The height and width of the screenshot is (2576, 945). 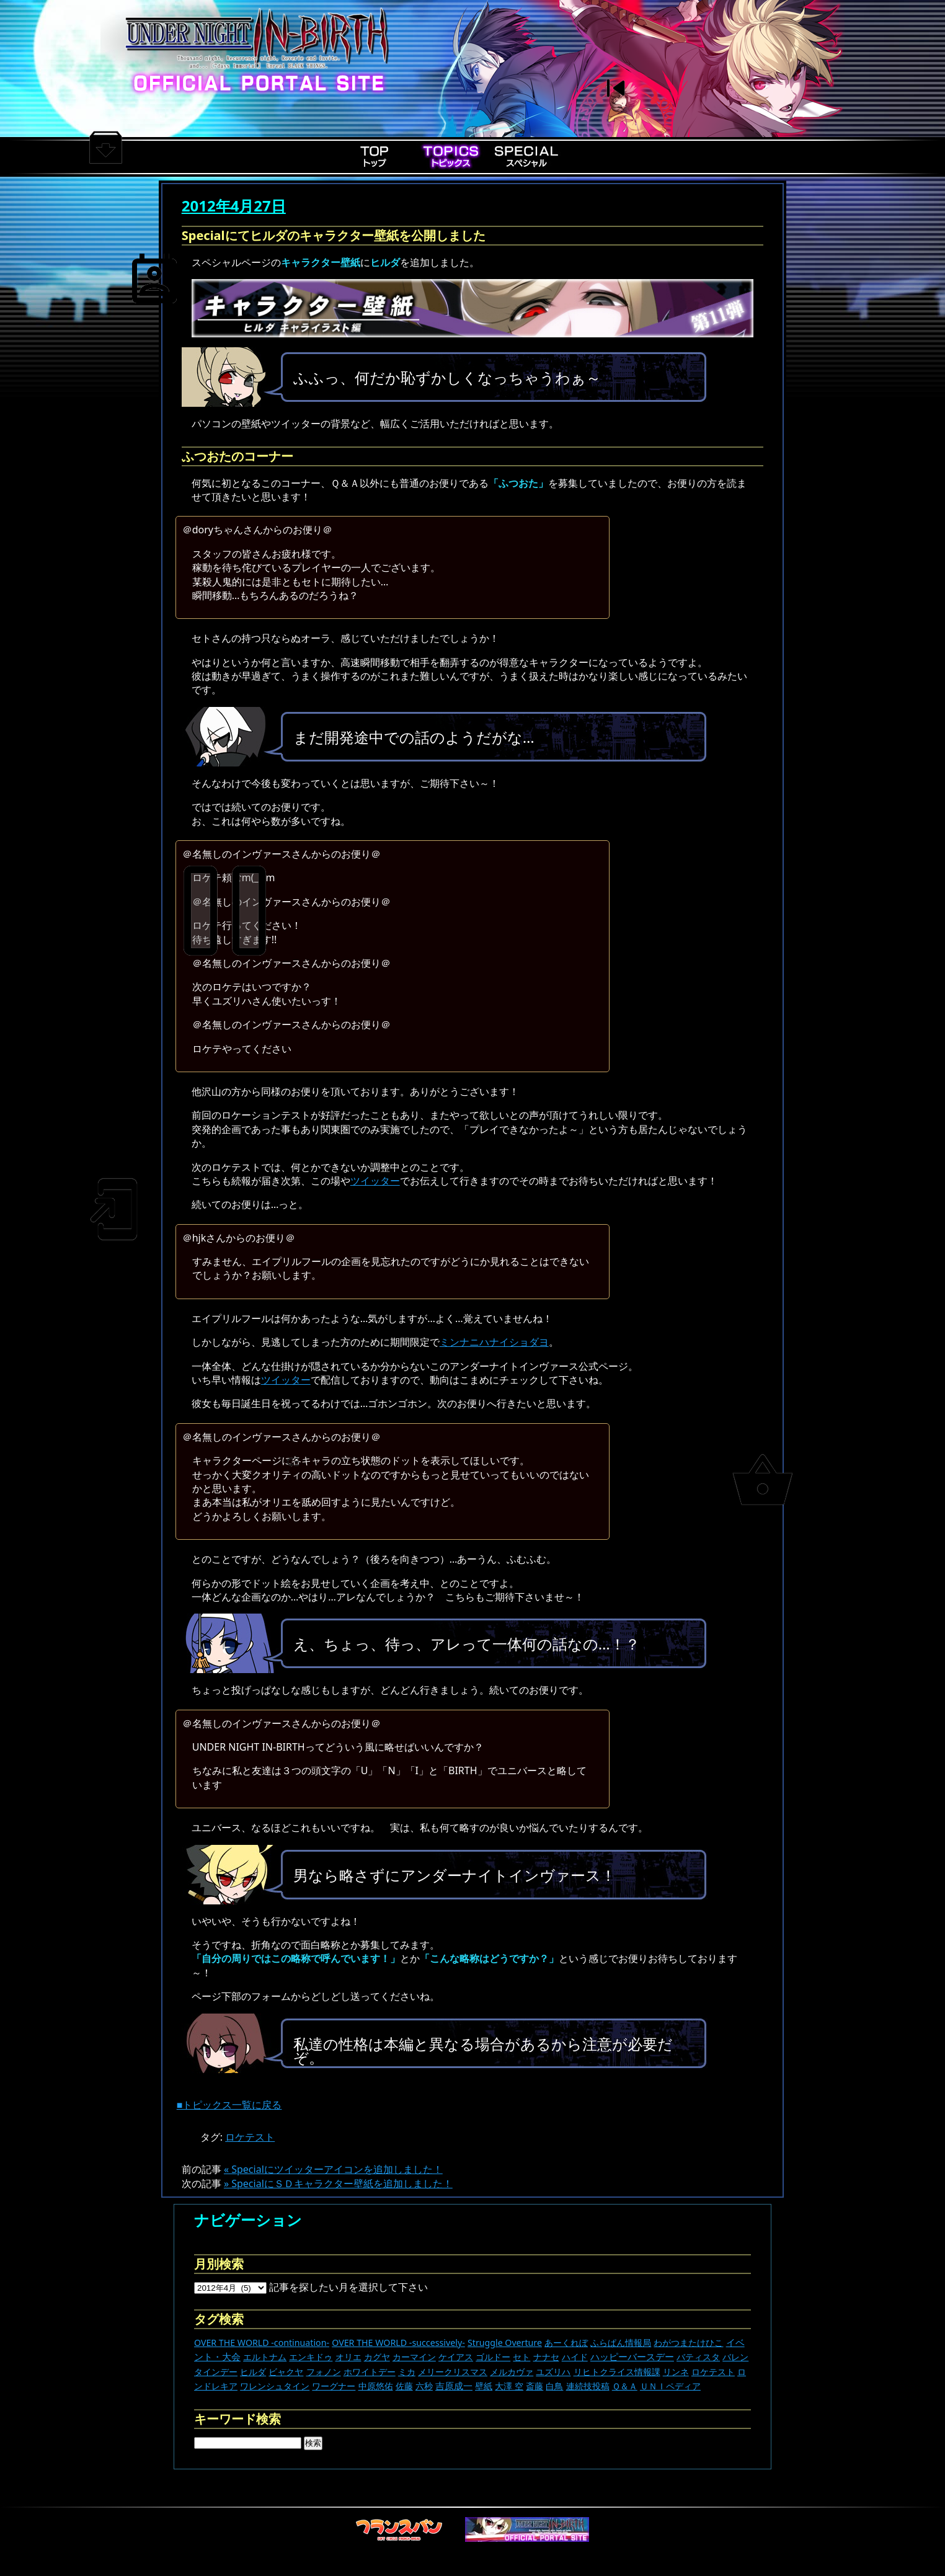 What do you see at coordinates (115, 1209) in the screenshot?
I see `add this page to home screen` at bounding box center [115, 1209].